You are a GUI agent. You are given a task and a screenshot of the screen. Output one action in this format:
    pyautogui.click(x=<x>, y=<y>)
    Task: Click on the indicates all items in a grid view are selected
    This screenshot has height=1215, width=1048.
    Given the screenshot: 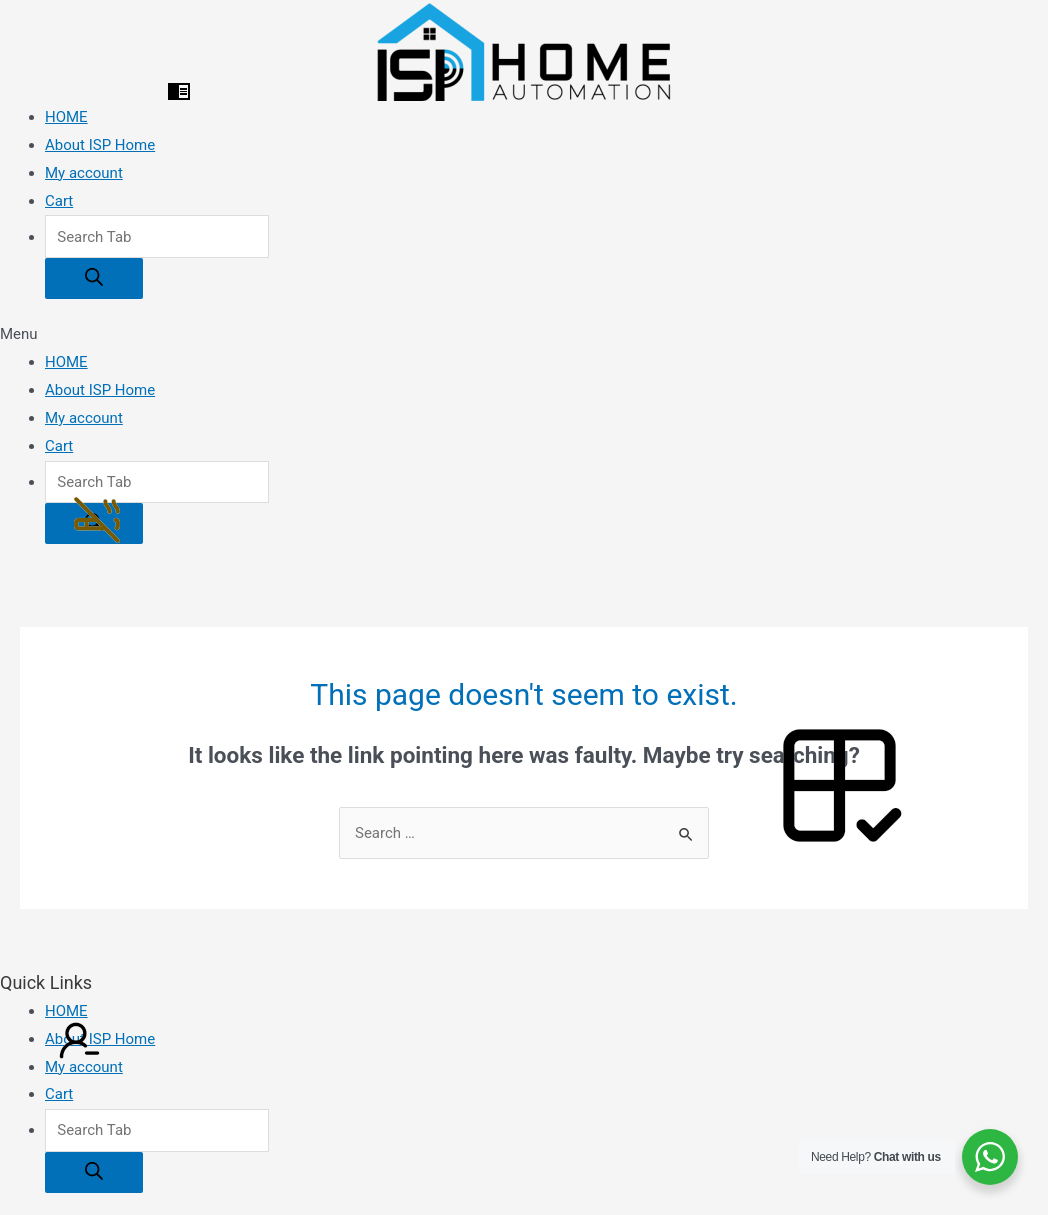 What is the action you would take?
    pyautogui.click(x=839, y=785)
    